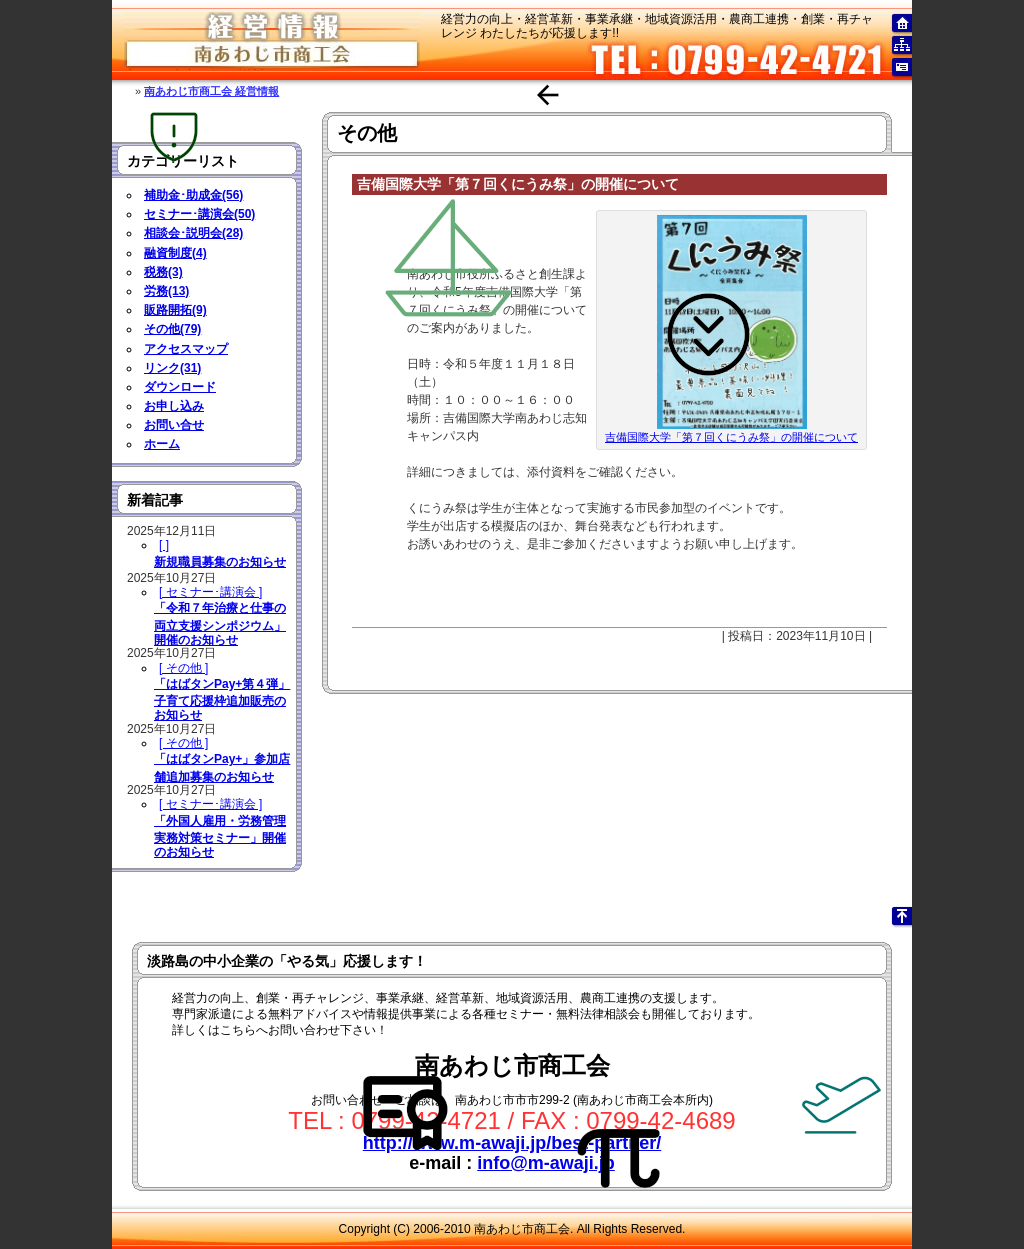 The height and width of the screenshot is (1249, 1024). Describe the element at coordinates (448, 266) in the screenshot. I see `access sailing or boating features` at that location.